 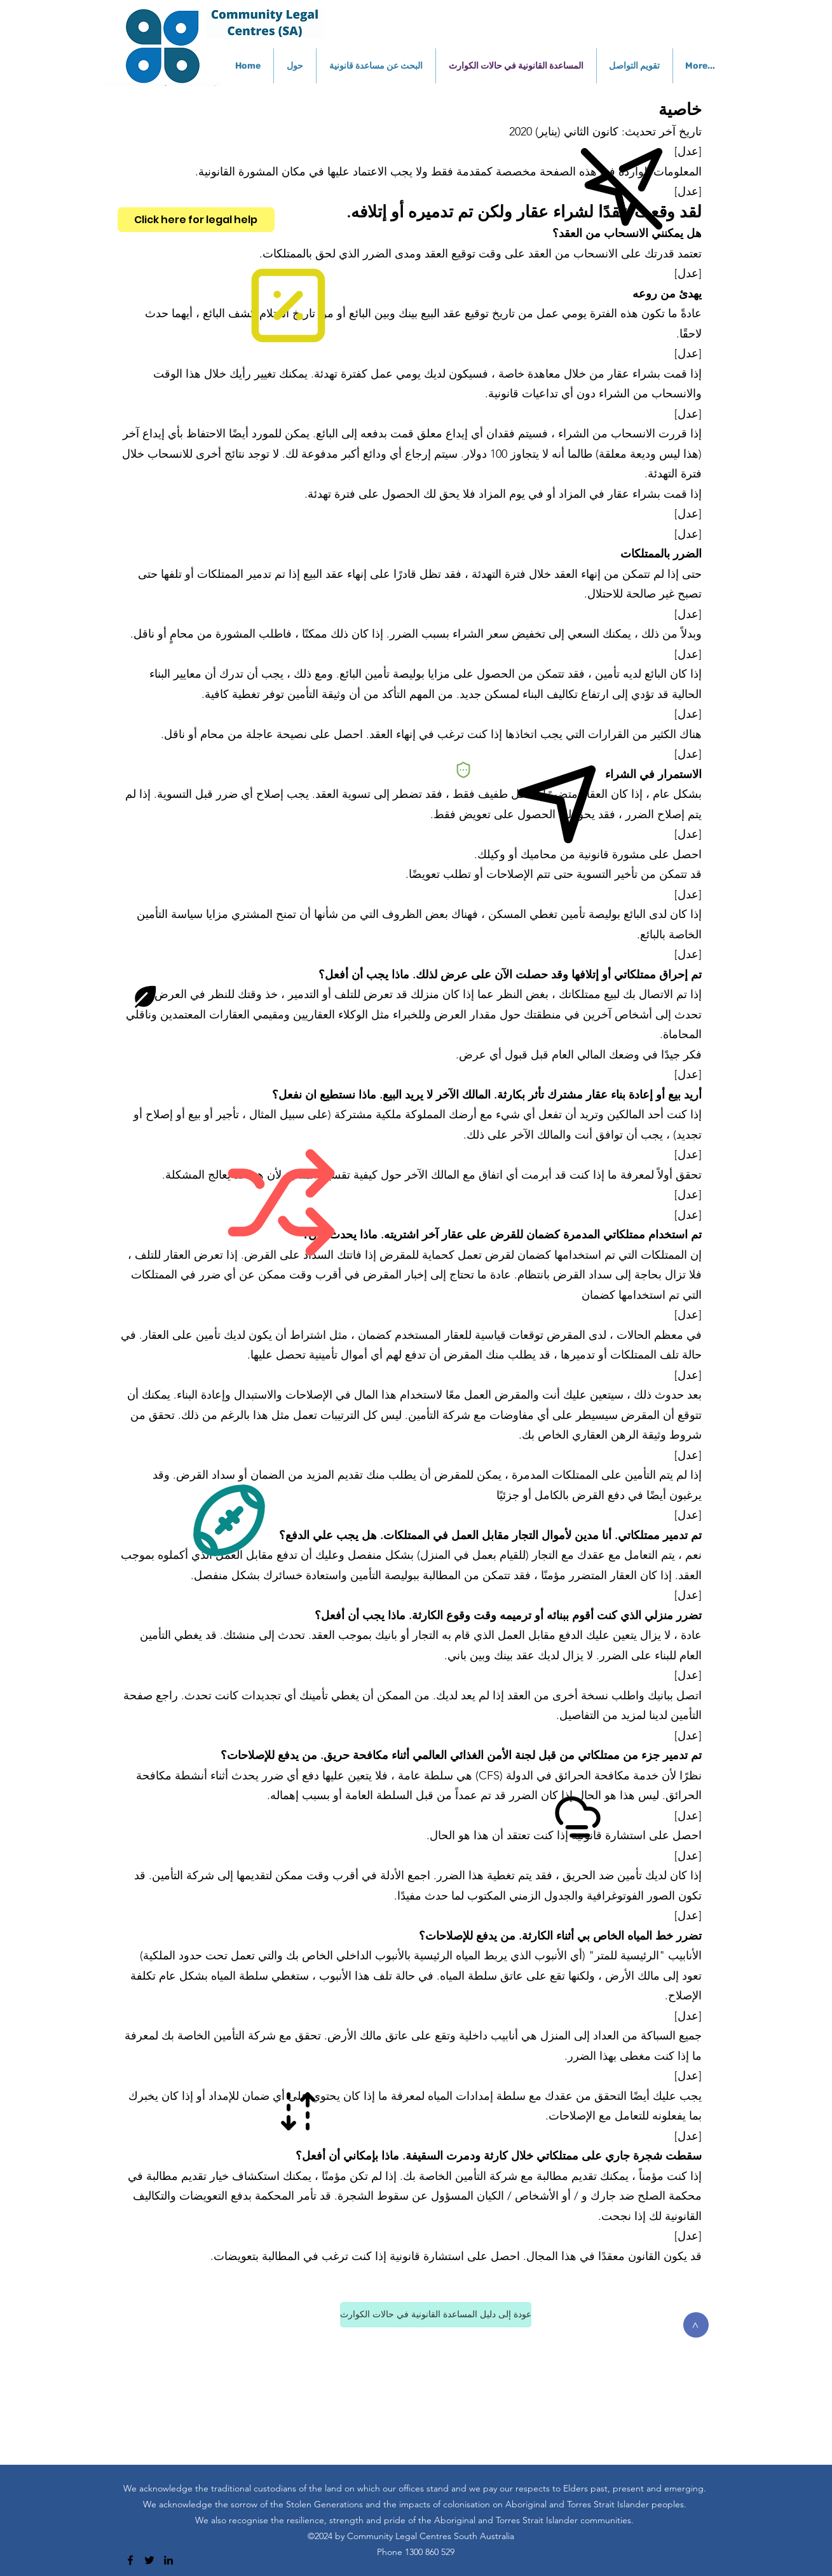 I want to click on view or apply a discount, so click(x=288, y=305).